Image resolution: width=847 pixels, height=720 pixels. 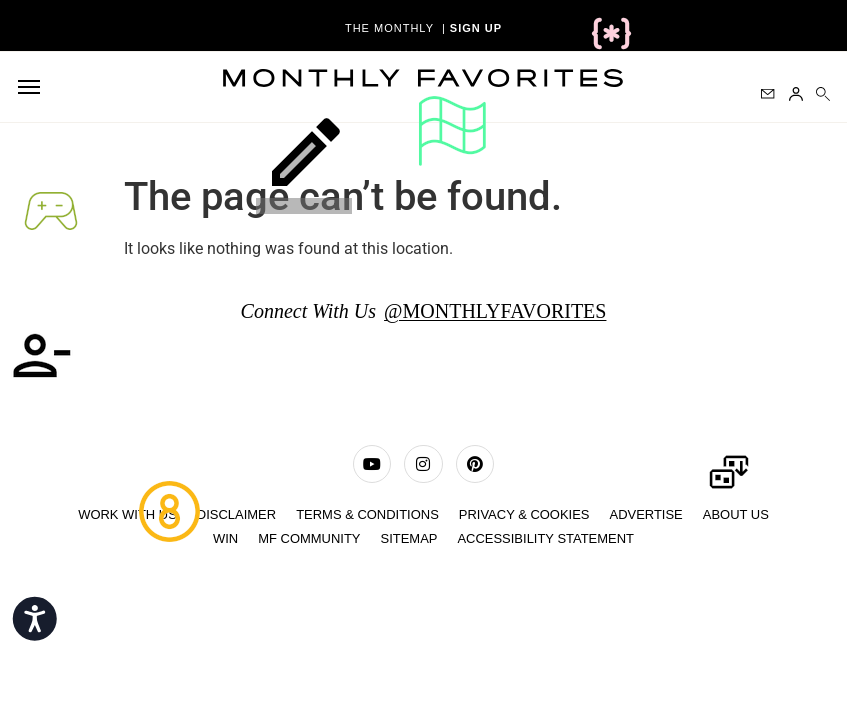 I want to click on insert a code snippet or variable placeholder, so click(x=611, y=33).